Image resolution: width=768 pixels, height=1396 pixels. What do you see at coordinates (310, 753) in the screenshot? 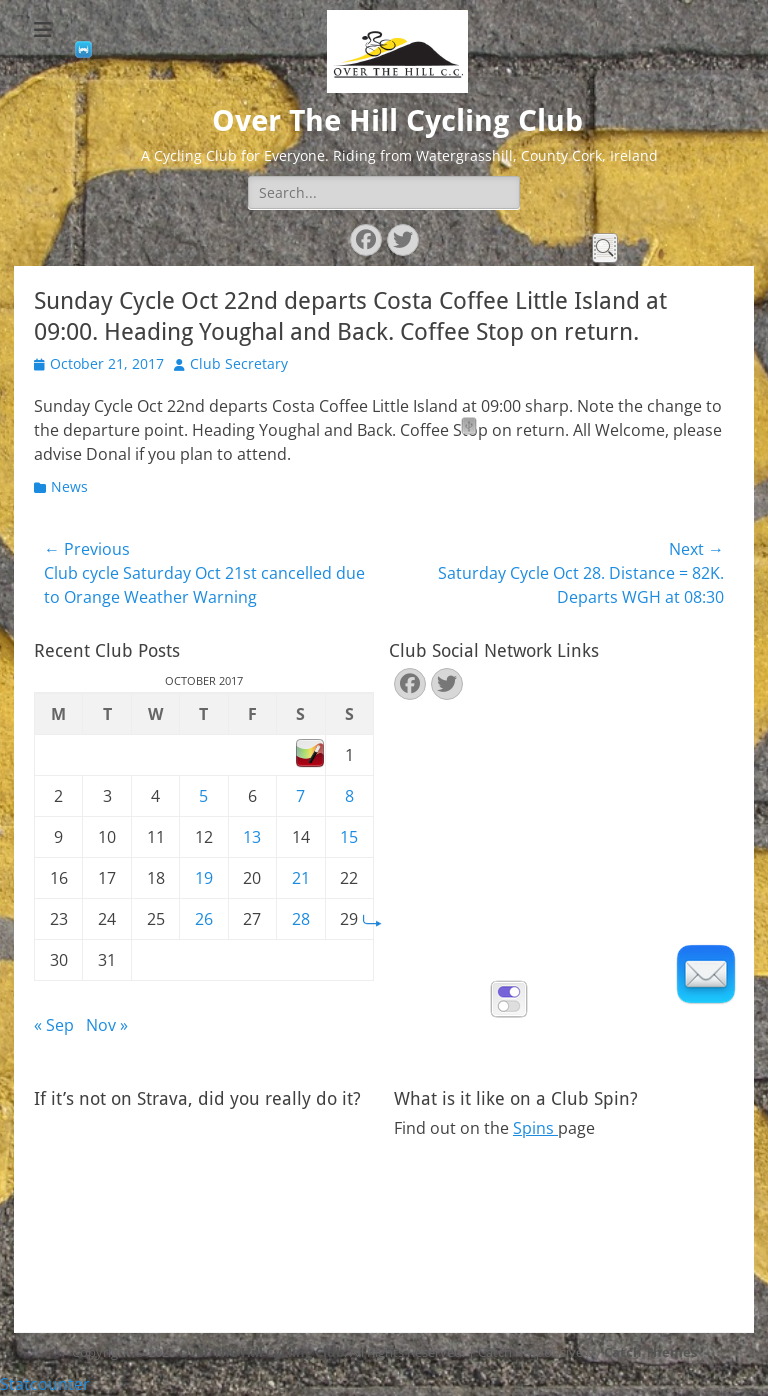
I see `open winetricks application` at bounding box center [310, 753].